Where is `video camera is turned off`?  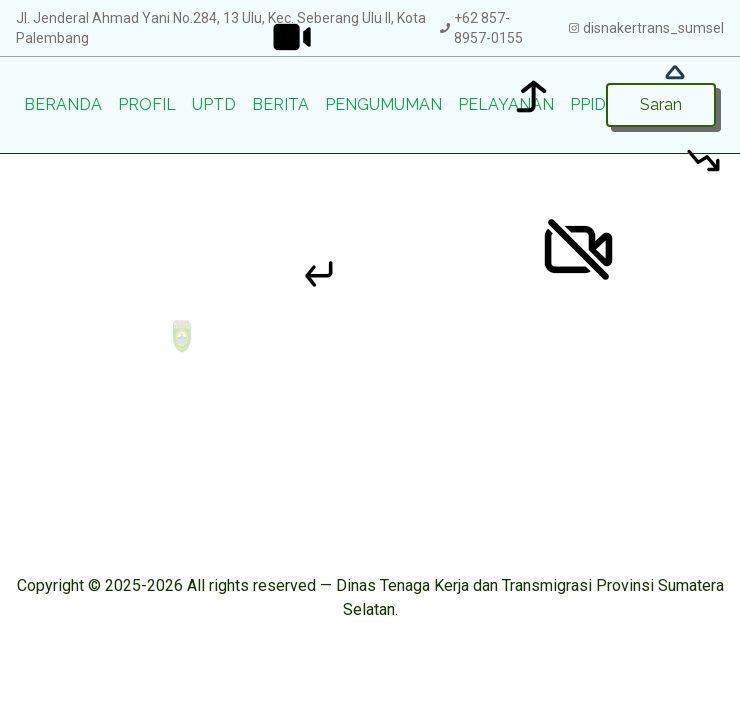 video camera is turned off is located at coordinates (578, 249).